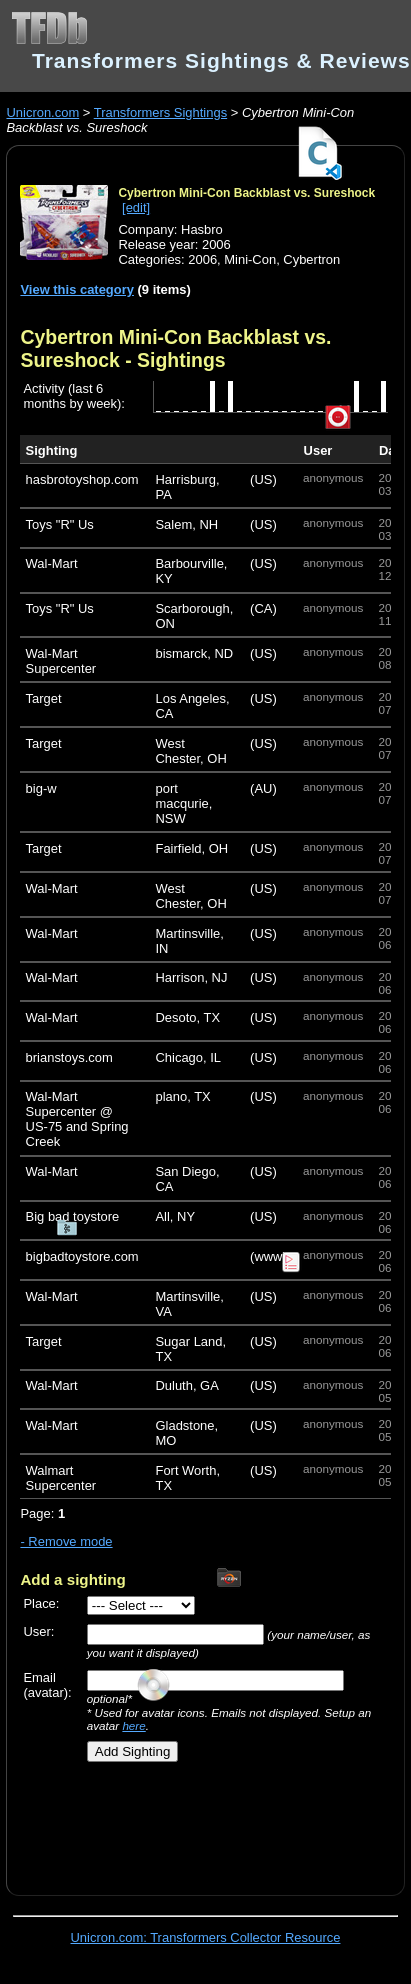  I want to click on indicates a connected iPod shuffle device, so click(338, 417).